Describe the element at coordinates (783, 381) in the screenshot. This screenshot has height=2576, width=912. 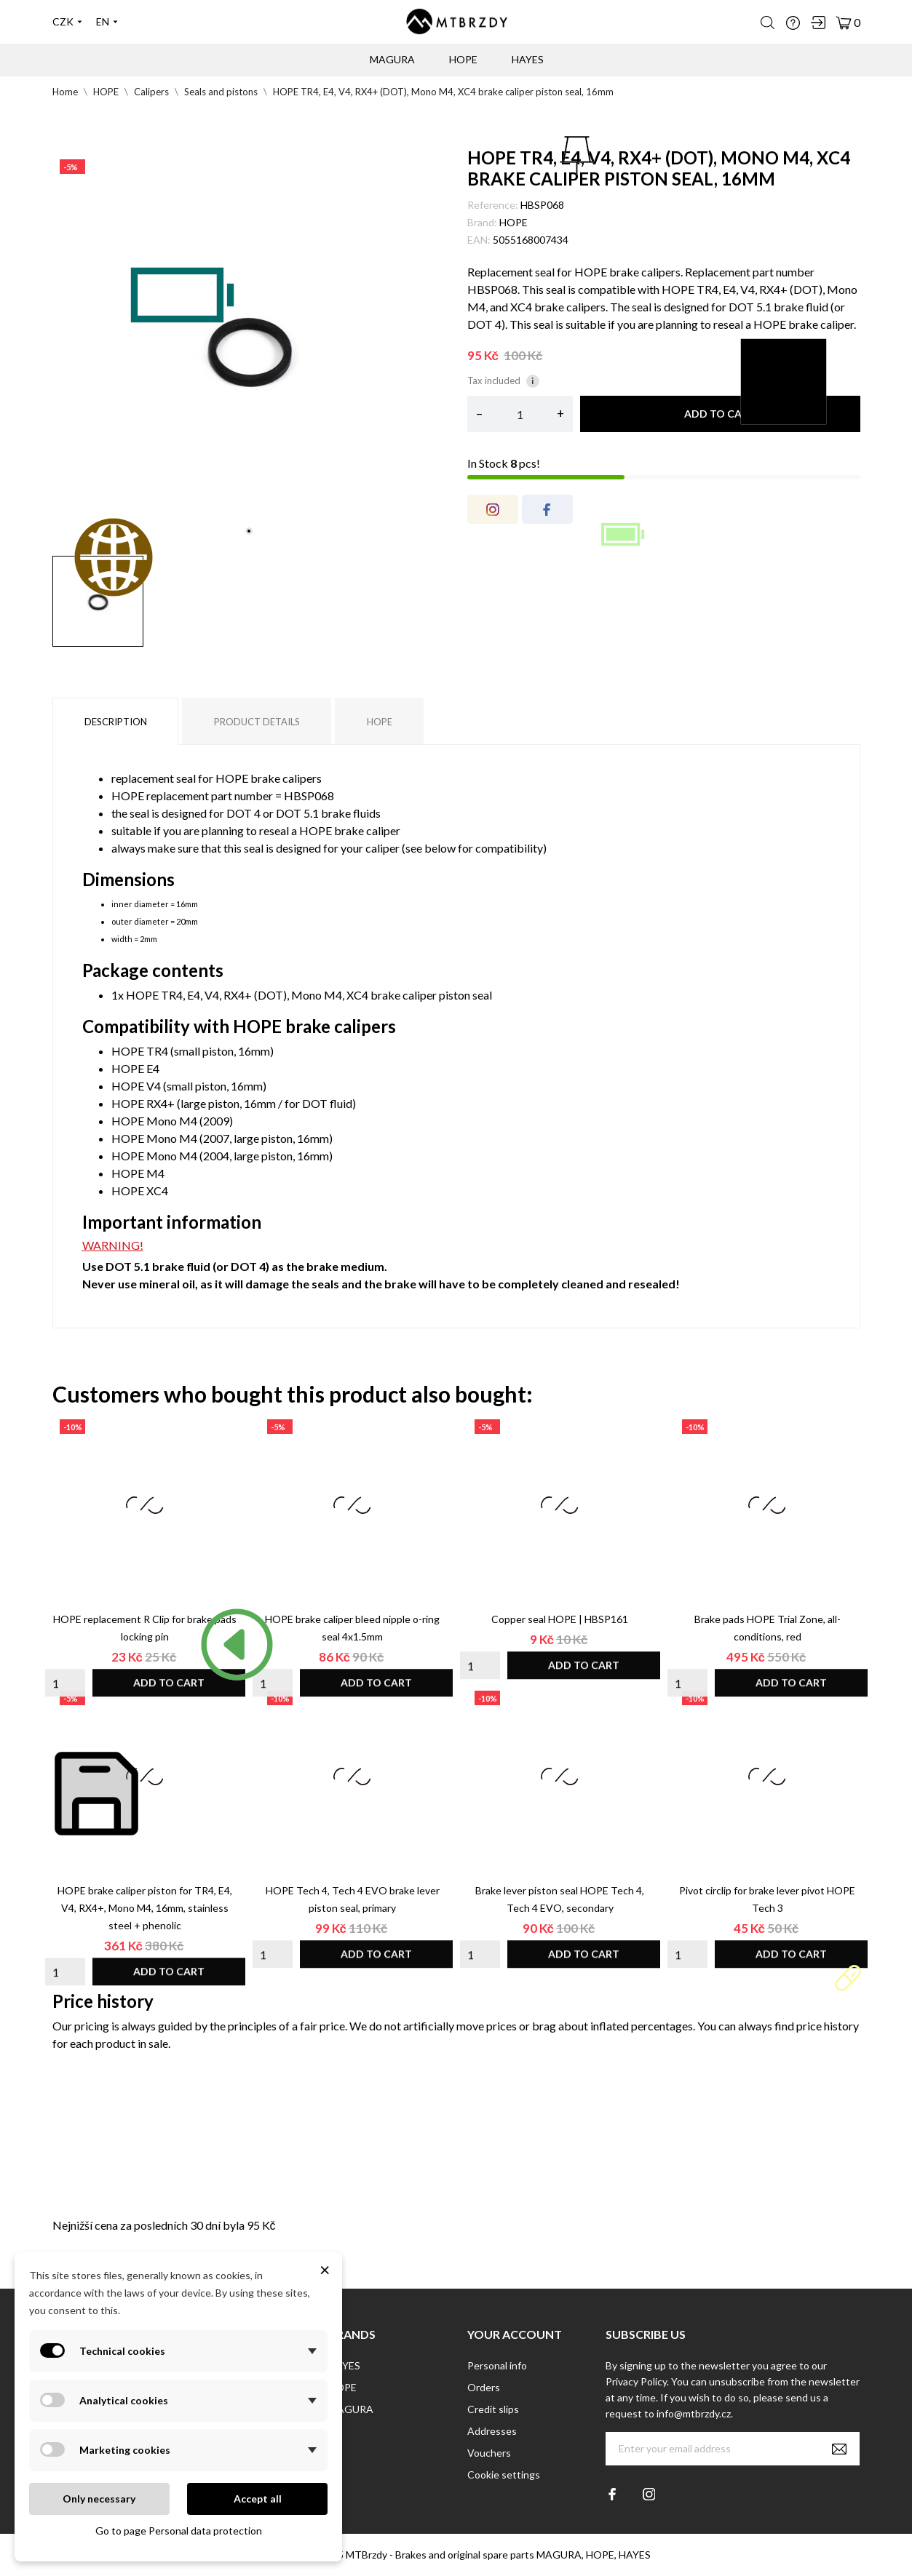
I see `stop media playback` at that location.